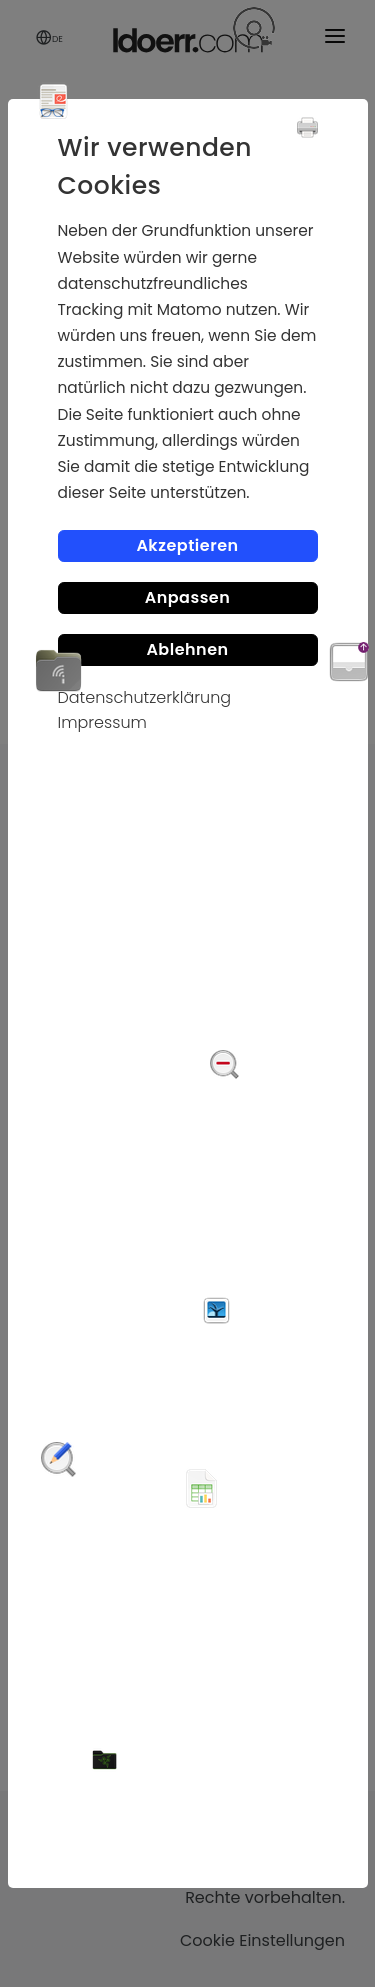 The width and height of the screenshot is (375, 1987). Describe the element at coordinates (58, 670) in the screenshot. I see `open insync cloud sync folder` at that location.